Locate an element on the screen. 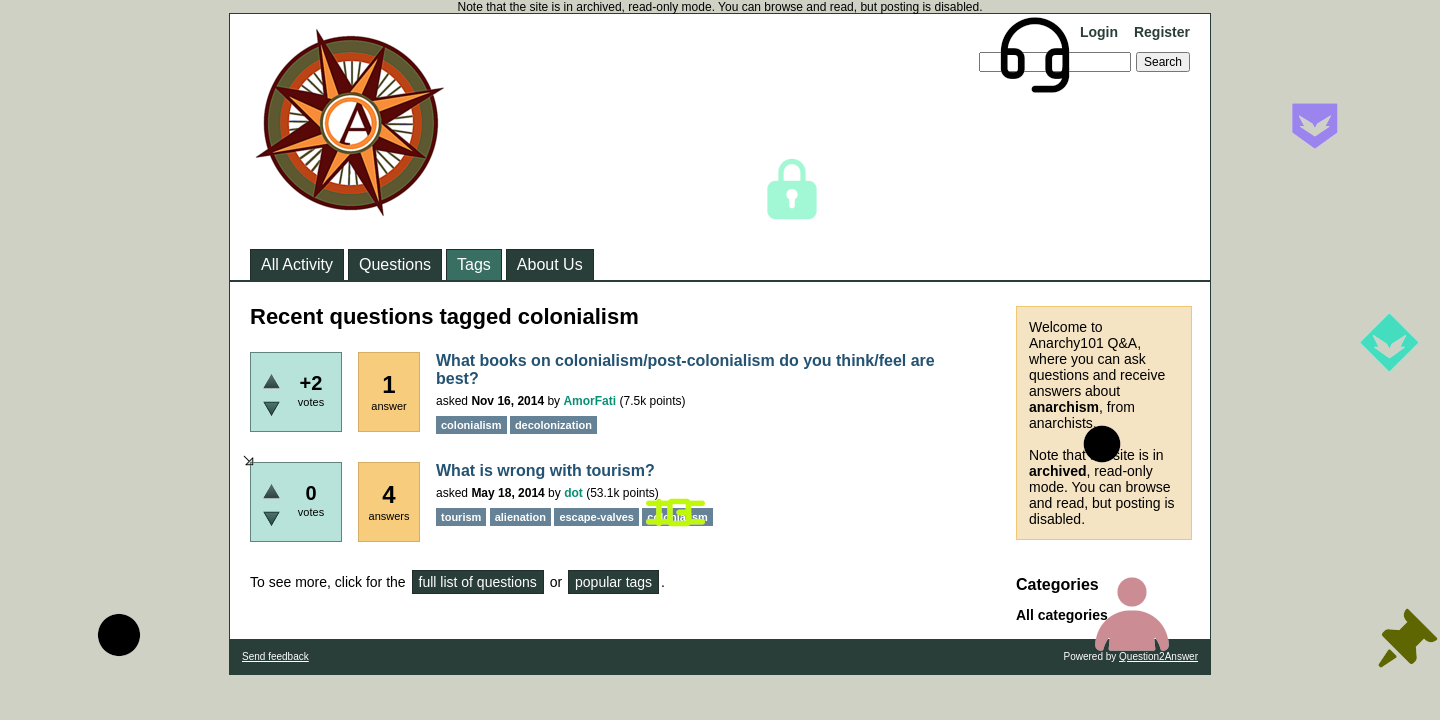 The width and height of the screenshot is (1440, 720). adjust clothing or accessory settings is located at coordinates (675, 512).